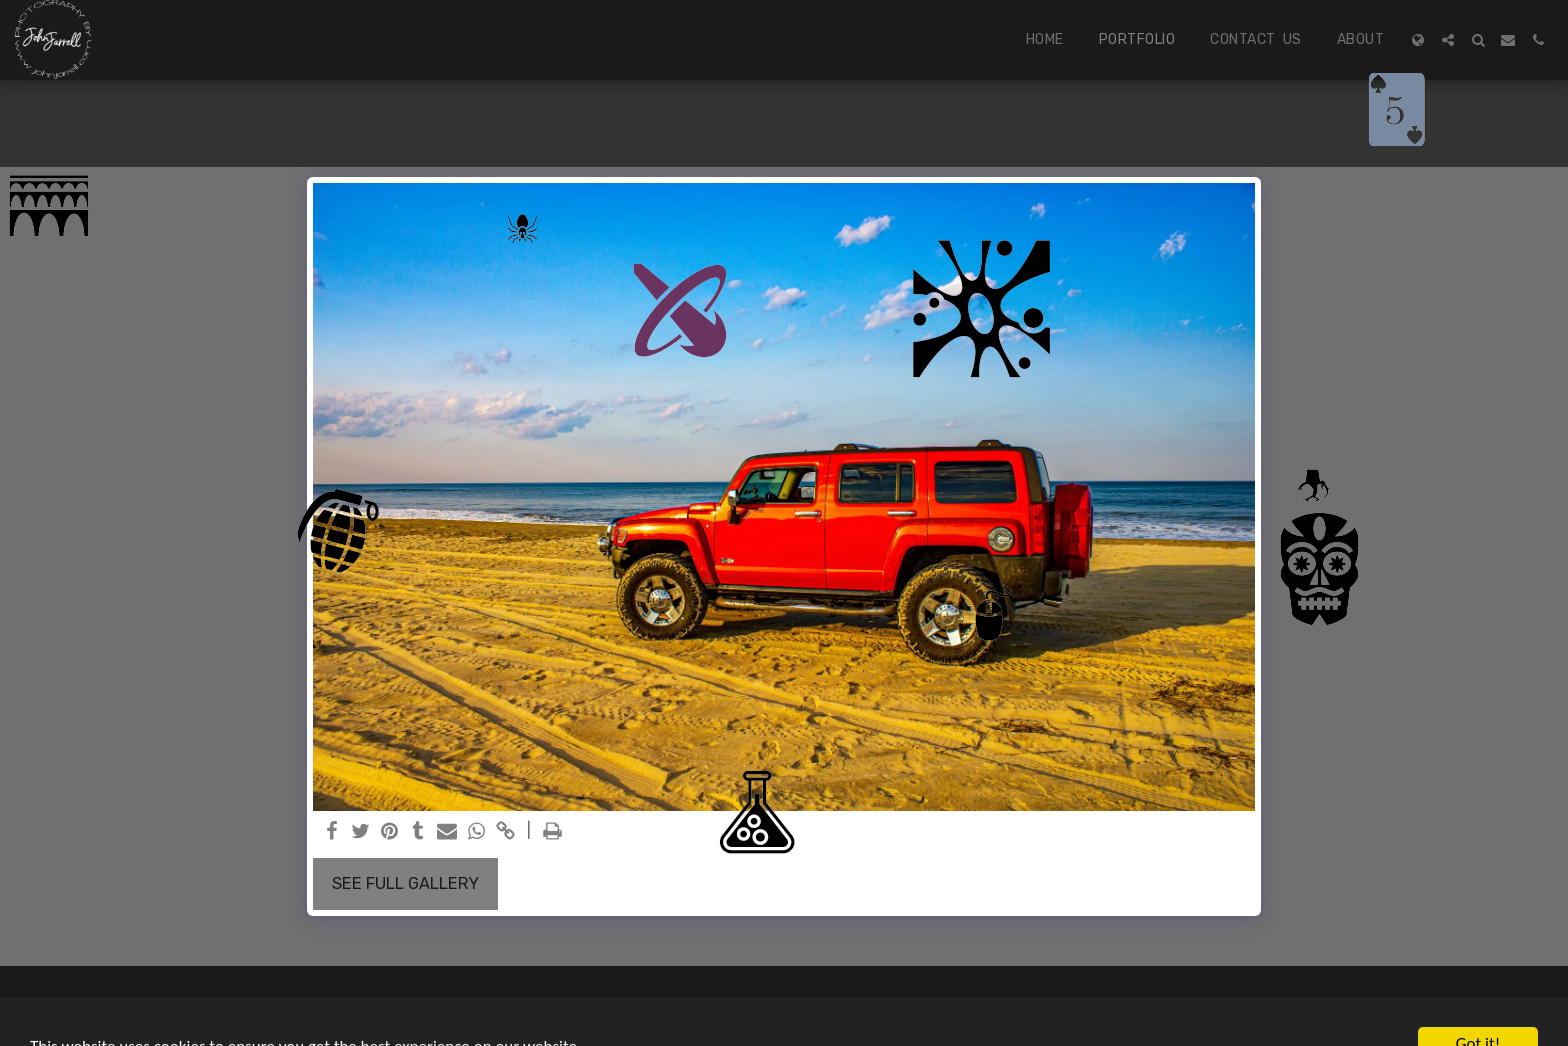  I want to click on indicates mouse input or cursor control settings, so click(992, 614).